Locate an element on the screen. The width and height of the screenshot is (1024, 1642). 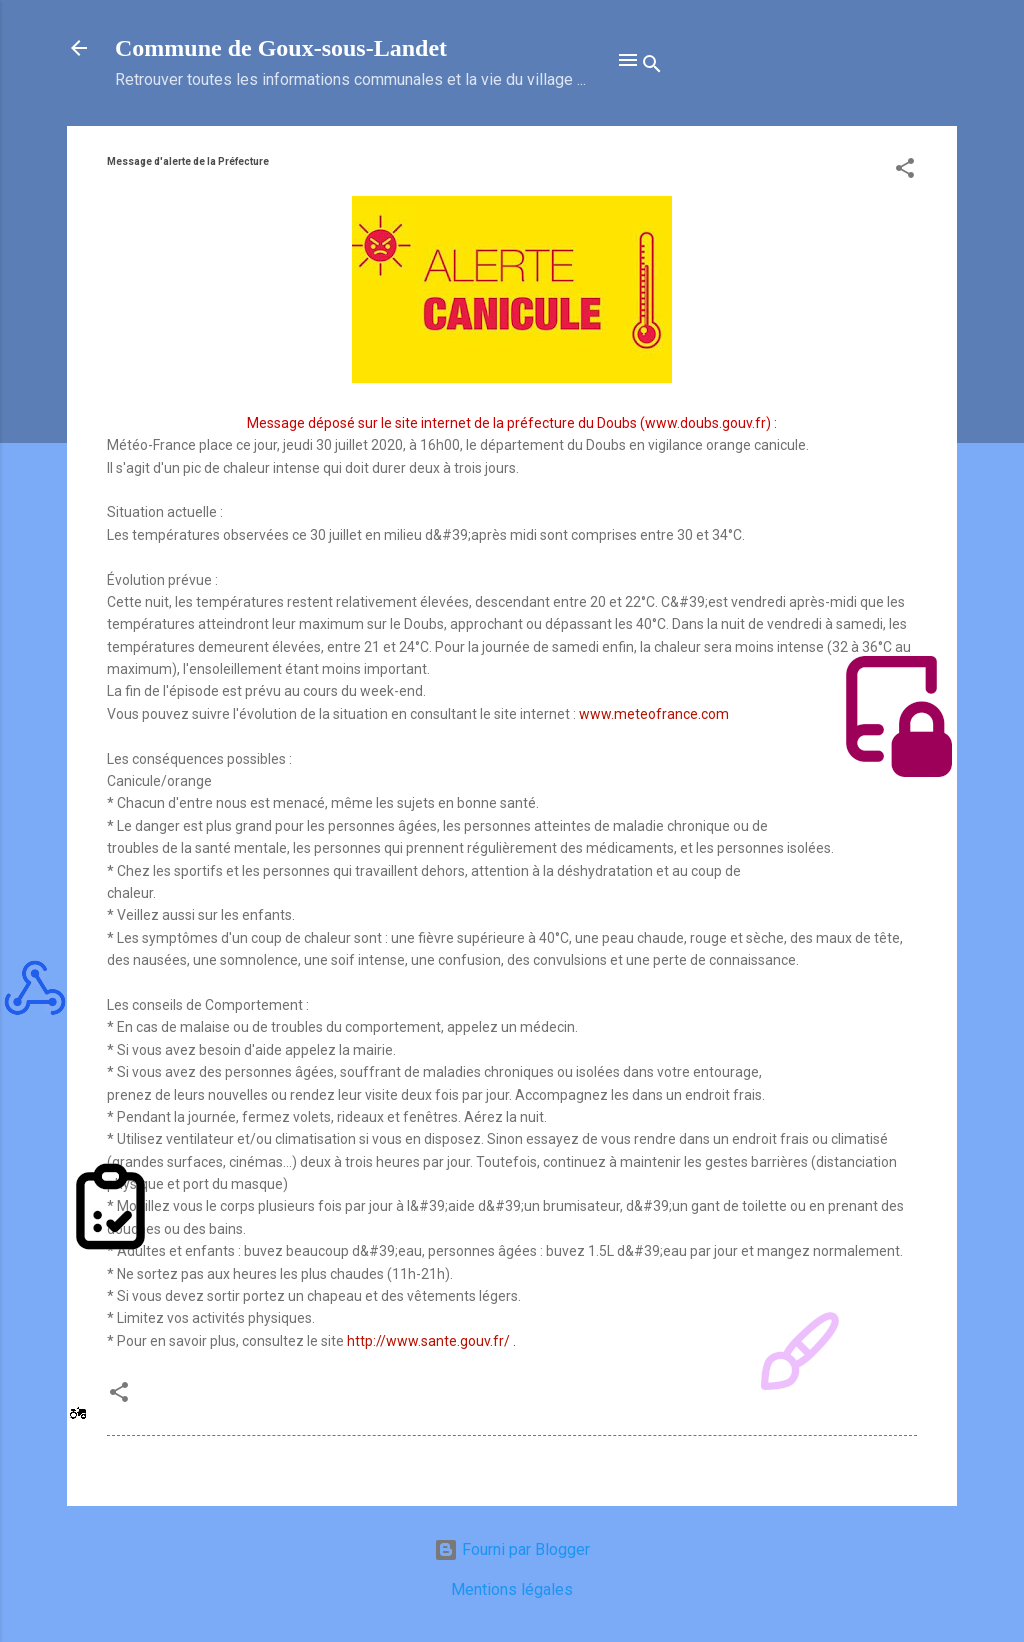
access agricultural or farming features is located at coordinates (78, 1413).